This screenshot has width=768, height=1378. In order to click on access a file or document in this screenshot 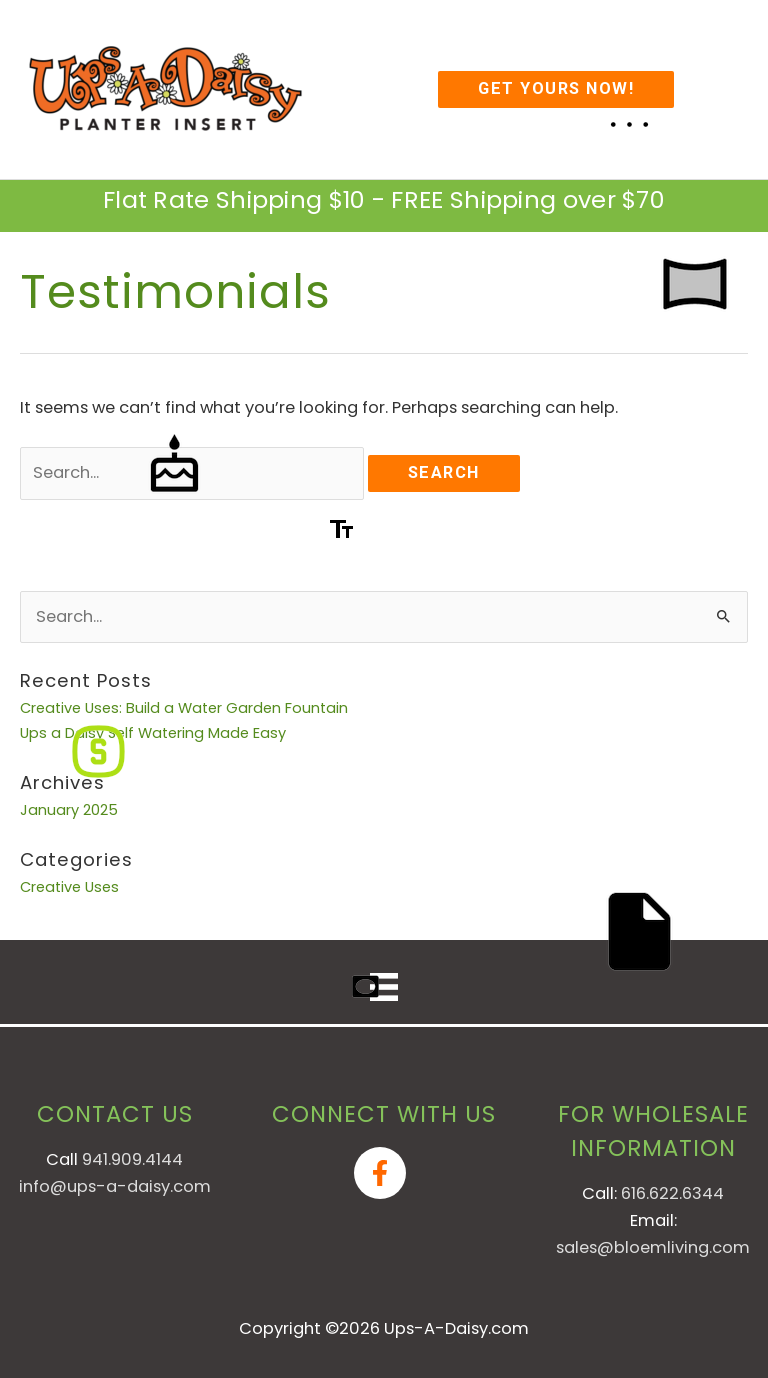, I will do `click(639, 931)`.